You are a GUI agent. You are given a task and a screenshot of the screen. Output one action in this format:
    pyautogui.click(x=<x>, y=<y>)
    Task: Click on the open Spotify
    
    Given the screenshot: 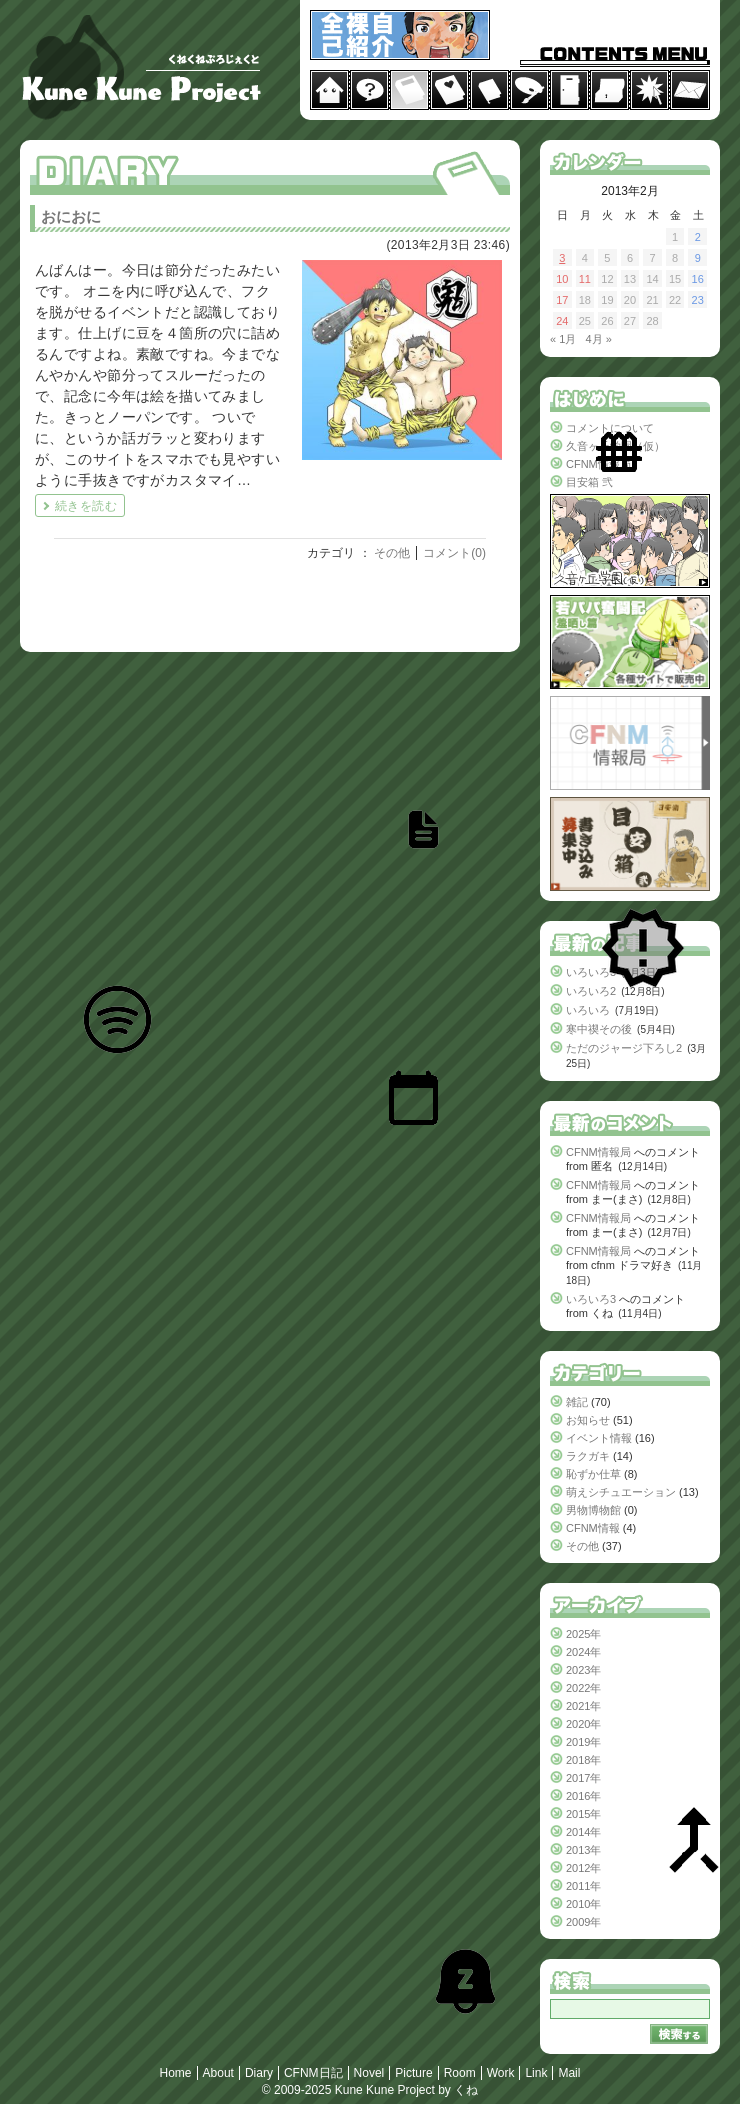 What is the action you would take?
    pyautogui.click(x=117, y=1019)
    